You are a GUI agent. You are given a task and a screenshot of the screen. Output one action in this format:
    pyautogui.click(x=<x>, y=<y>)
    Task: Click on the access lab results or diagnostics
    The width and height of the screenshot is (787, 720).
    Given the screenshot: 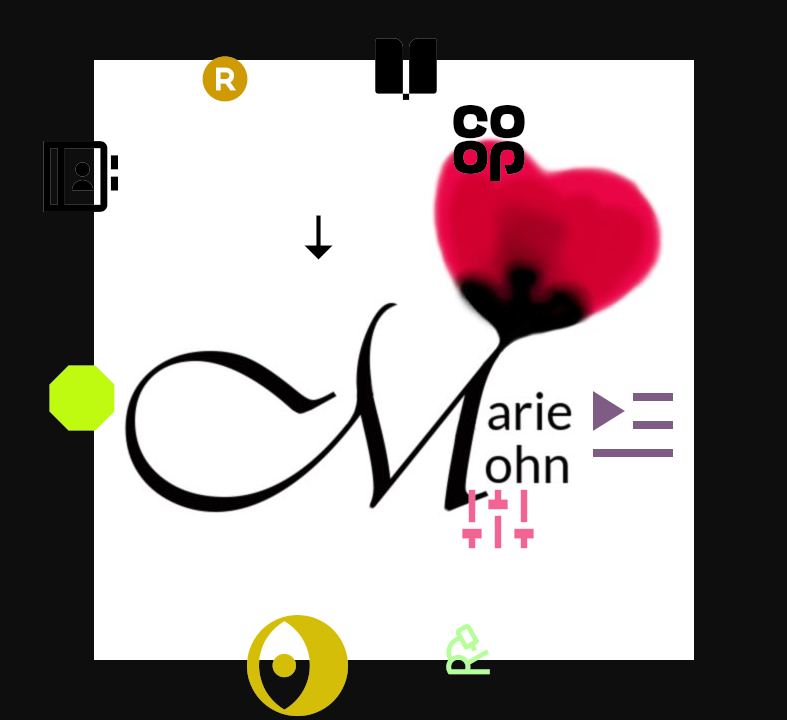 What is the action you would take?
    pyautogui.click(x=468, y=650)
    